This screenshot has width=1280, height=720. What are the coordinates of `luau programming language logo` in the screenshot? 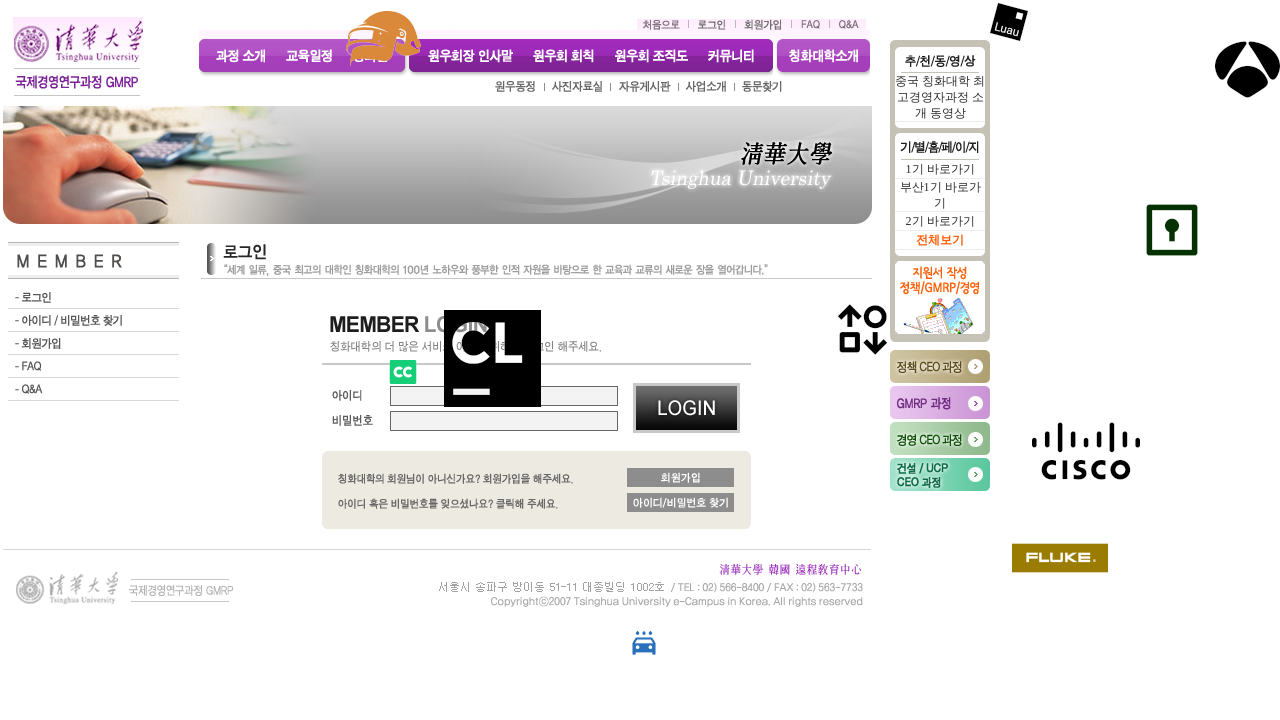 It's located at (1009, 22).